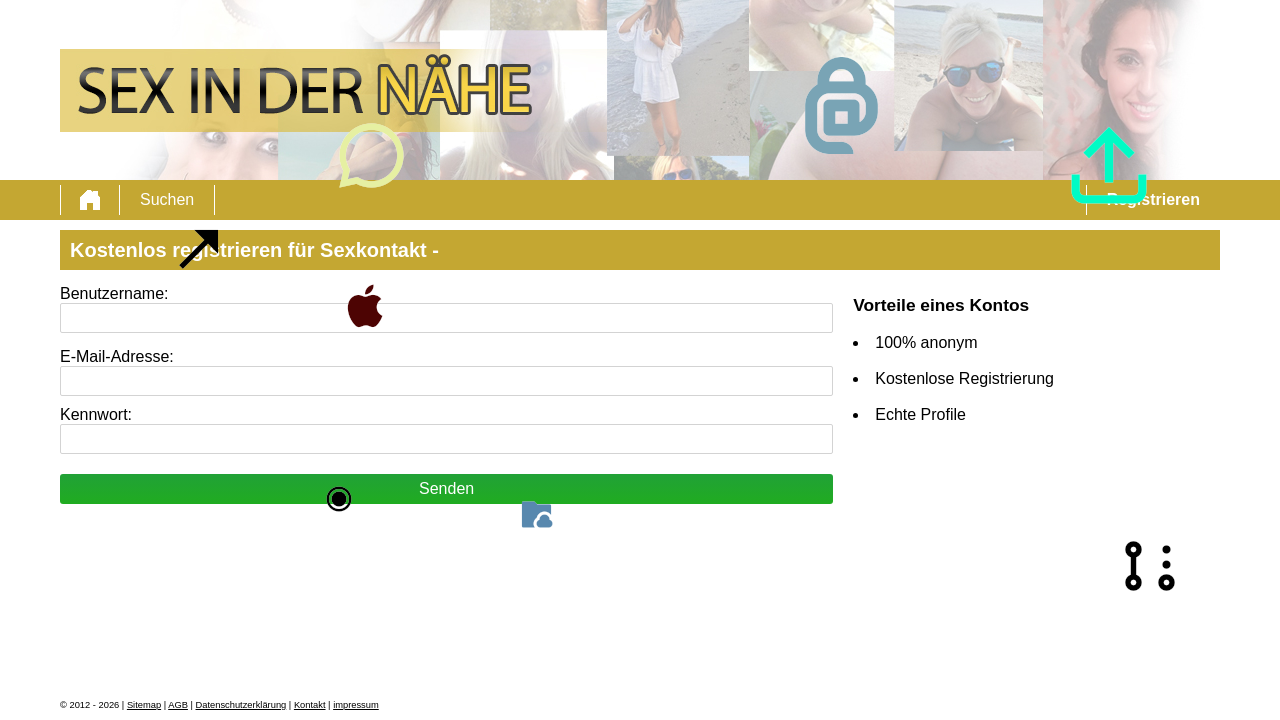  What do you see at coordinates (339, 499) in the screenshot?
I see `indicates loading or processing in progress` at bounding box center [339, 499].